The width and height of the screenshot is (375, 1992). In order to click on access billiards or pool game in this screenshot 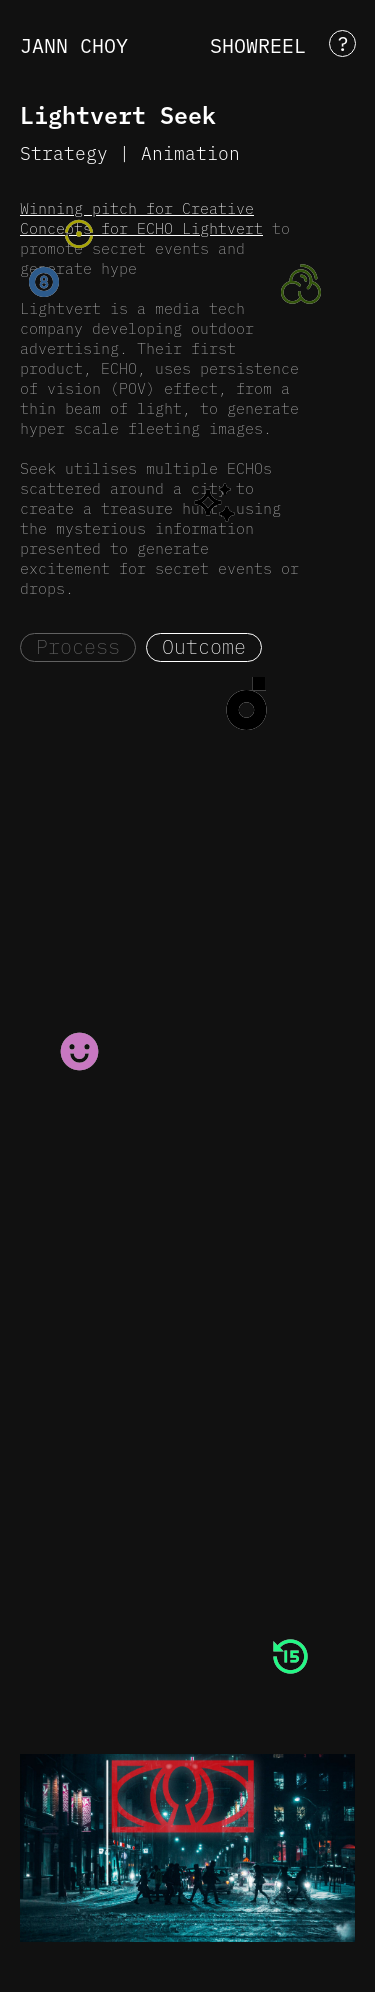, I will do `click(44, 282)`.